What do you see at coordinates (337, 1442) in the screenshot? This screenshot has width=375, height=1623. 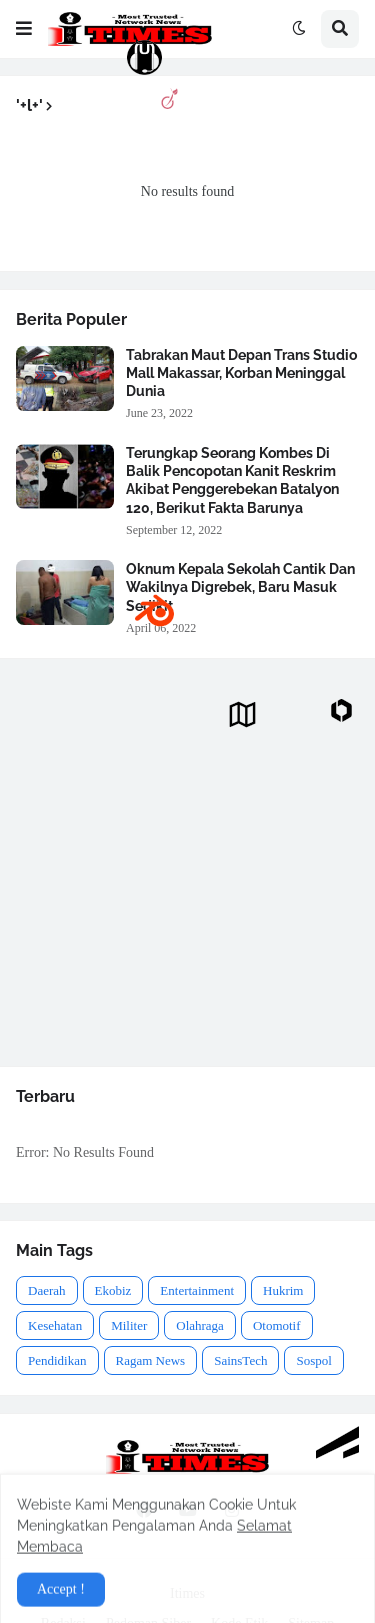 I see `APM Terminals company logo` at bounding box center [337, 1442].